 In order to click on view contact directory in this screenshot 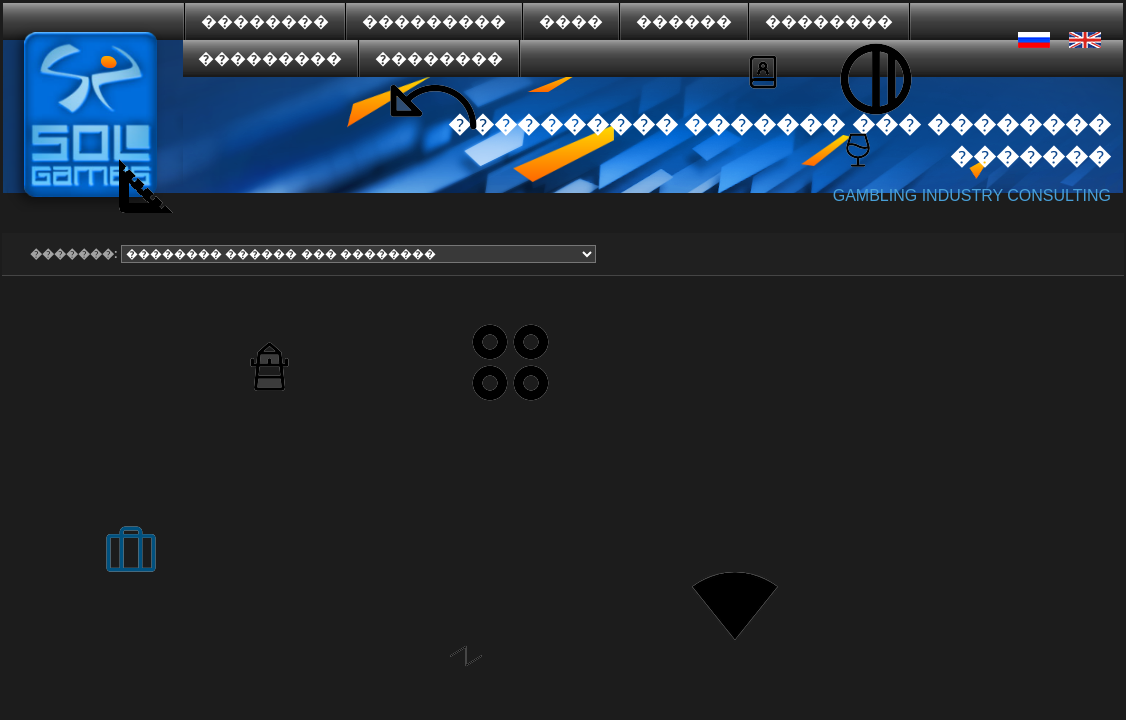, I will do `click(763, 72)`.